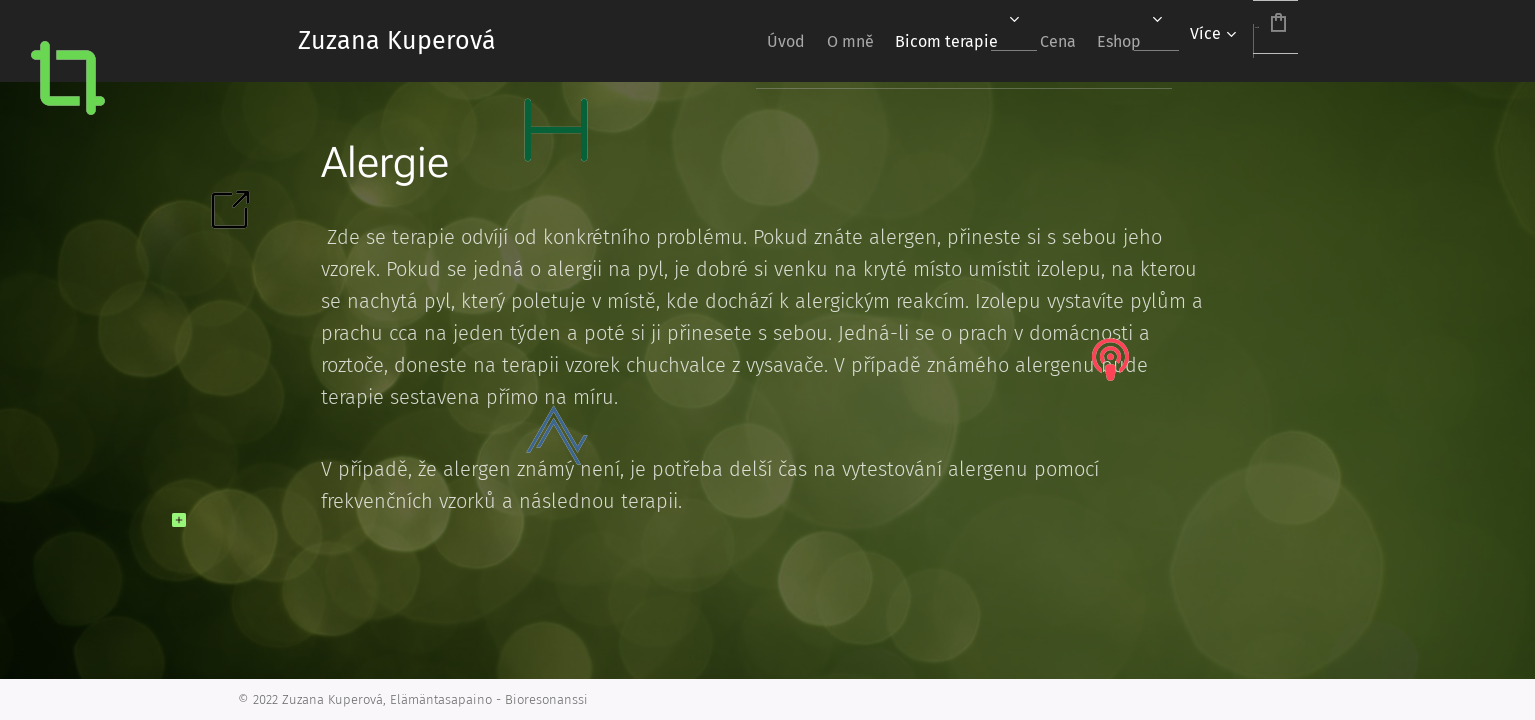 Image resolution: width=1535 pixels, height=720 pixels. Describe the element at coordinates (1110, 359) in the screenshot. I see `access podcast library` at that location.